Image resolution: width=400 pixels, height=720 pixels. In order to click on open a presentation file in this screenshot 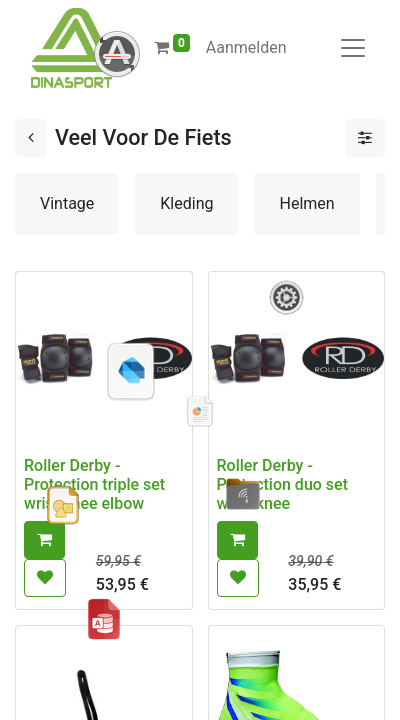, I will do `click(200, 411)`.